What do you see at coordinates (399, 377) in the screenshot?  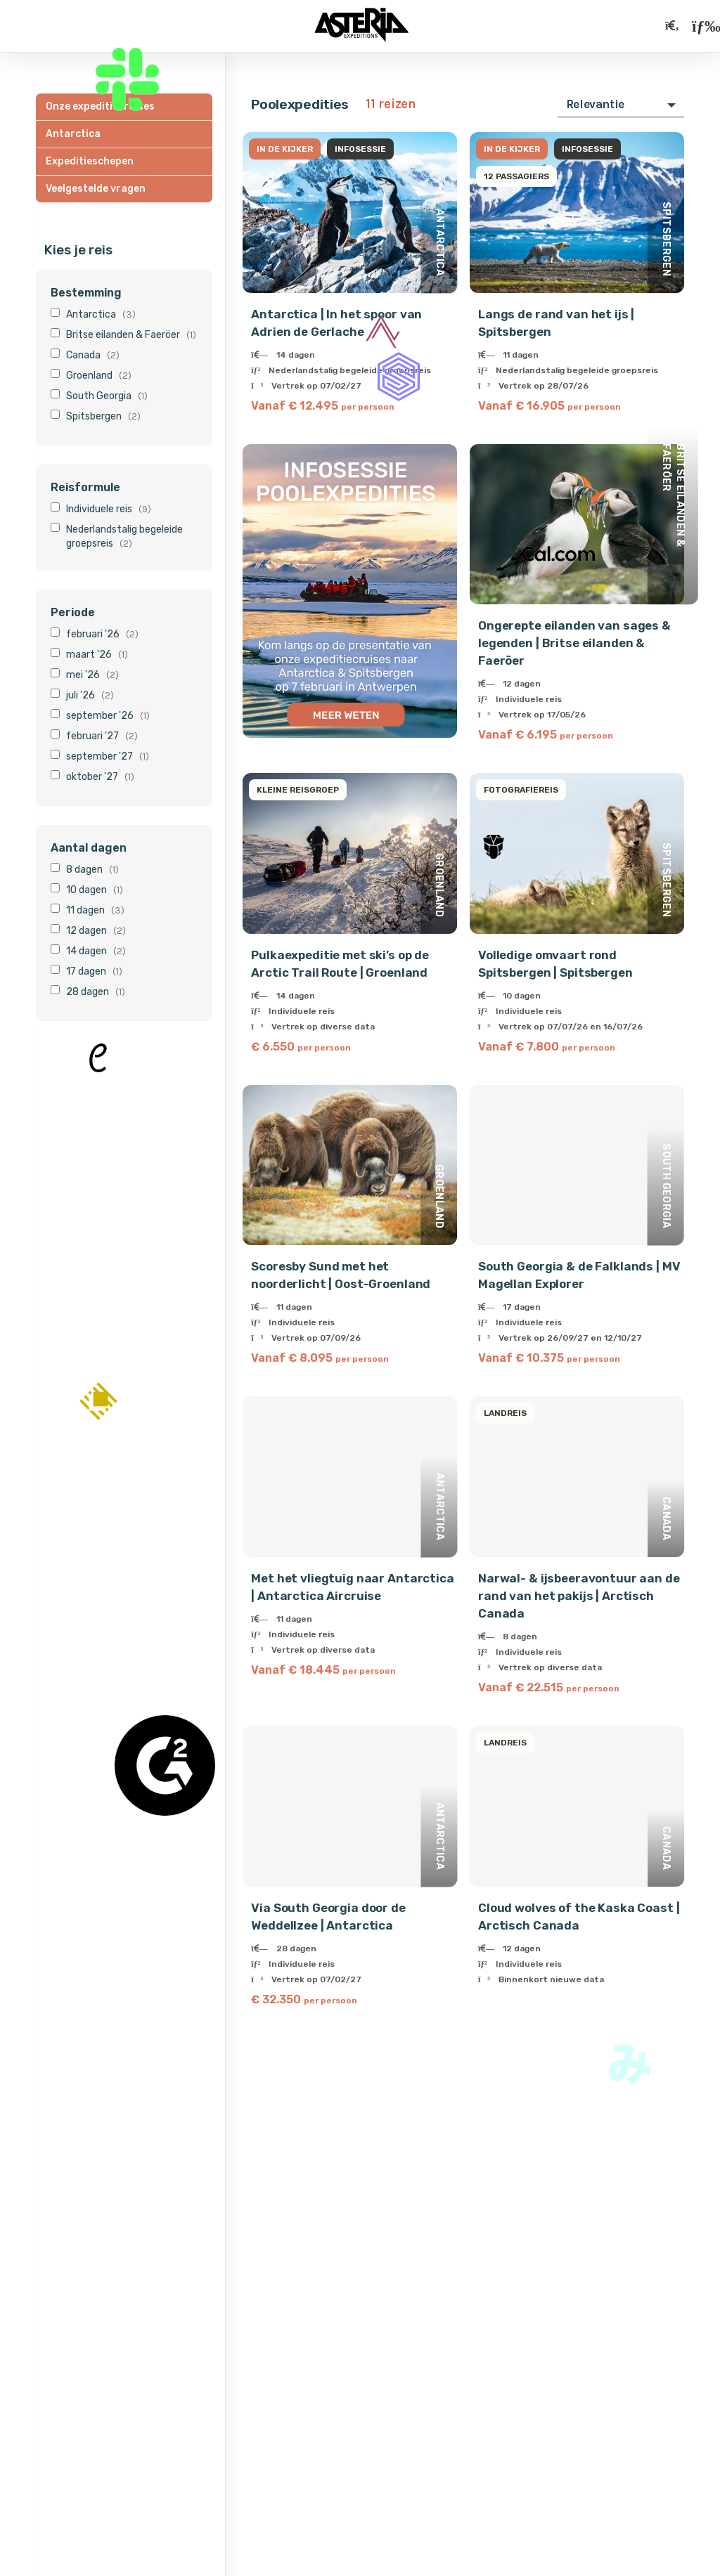 I see `SurrealDB logo` at bounding box center [399, 377].